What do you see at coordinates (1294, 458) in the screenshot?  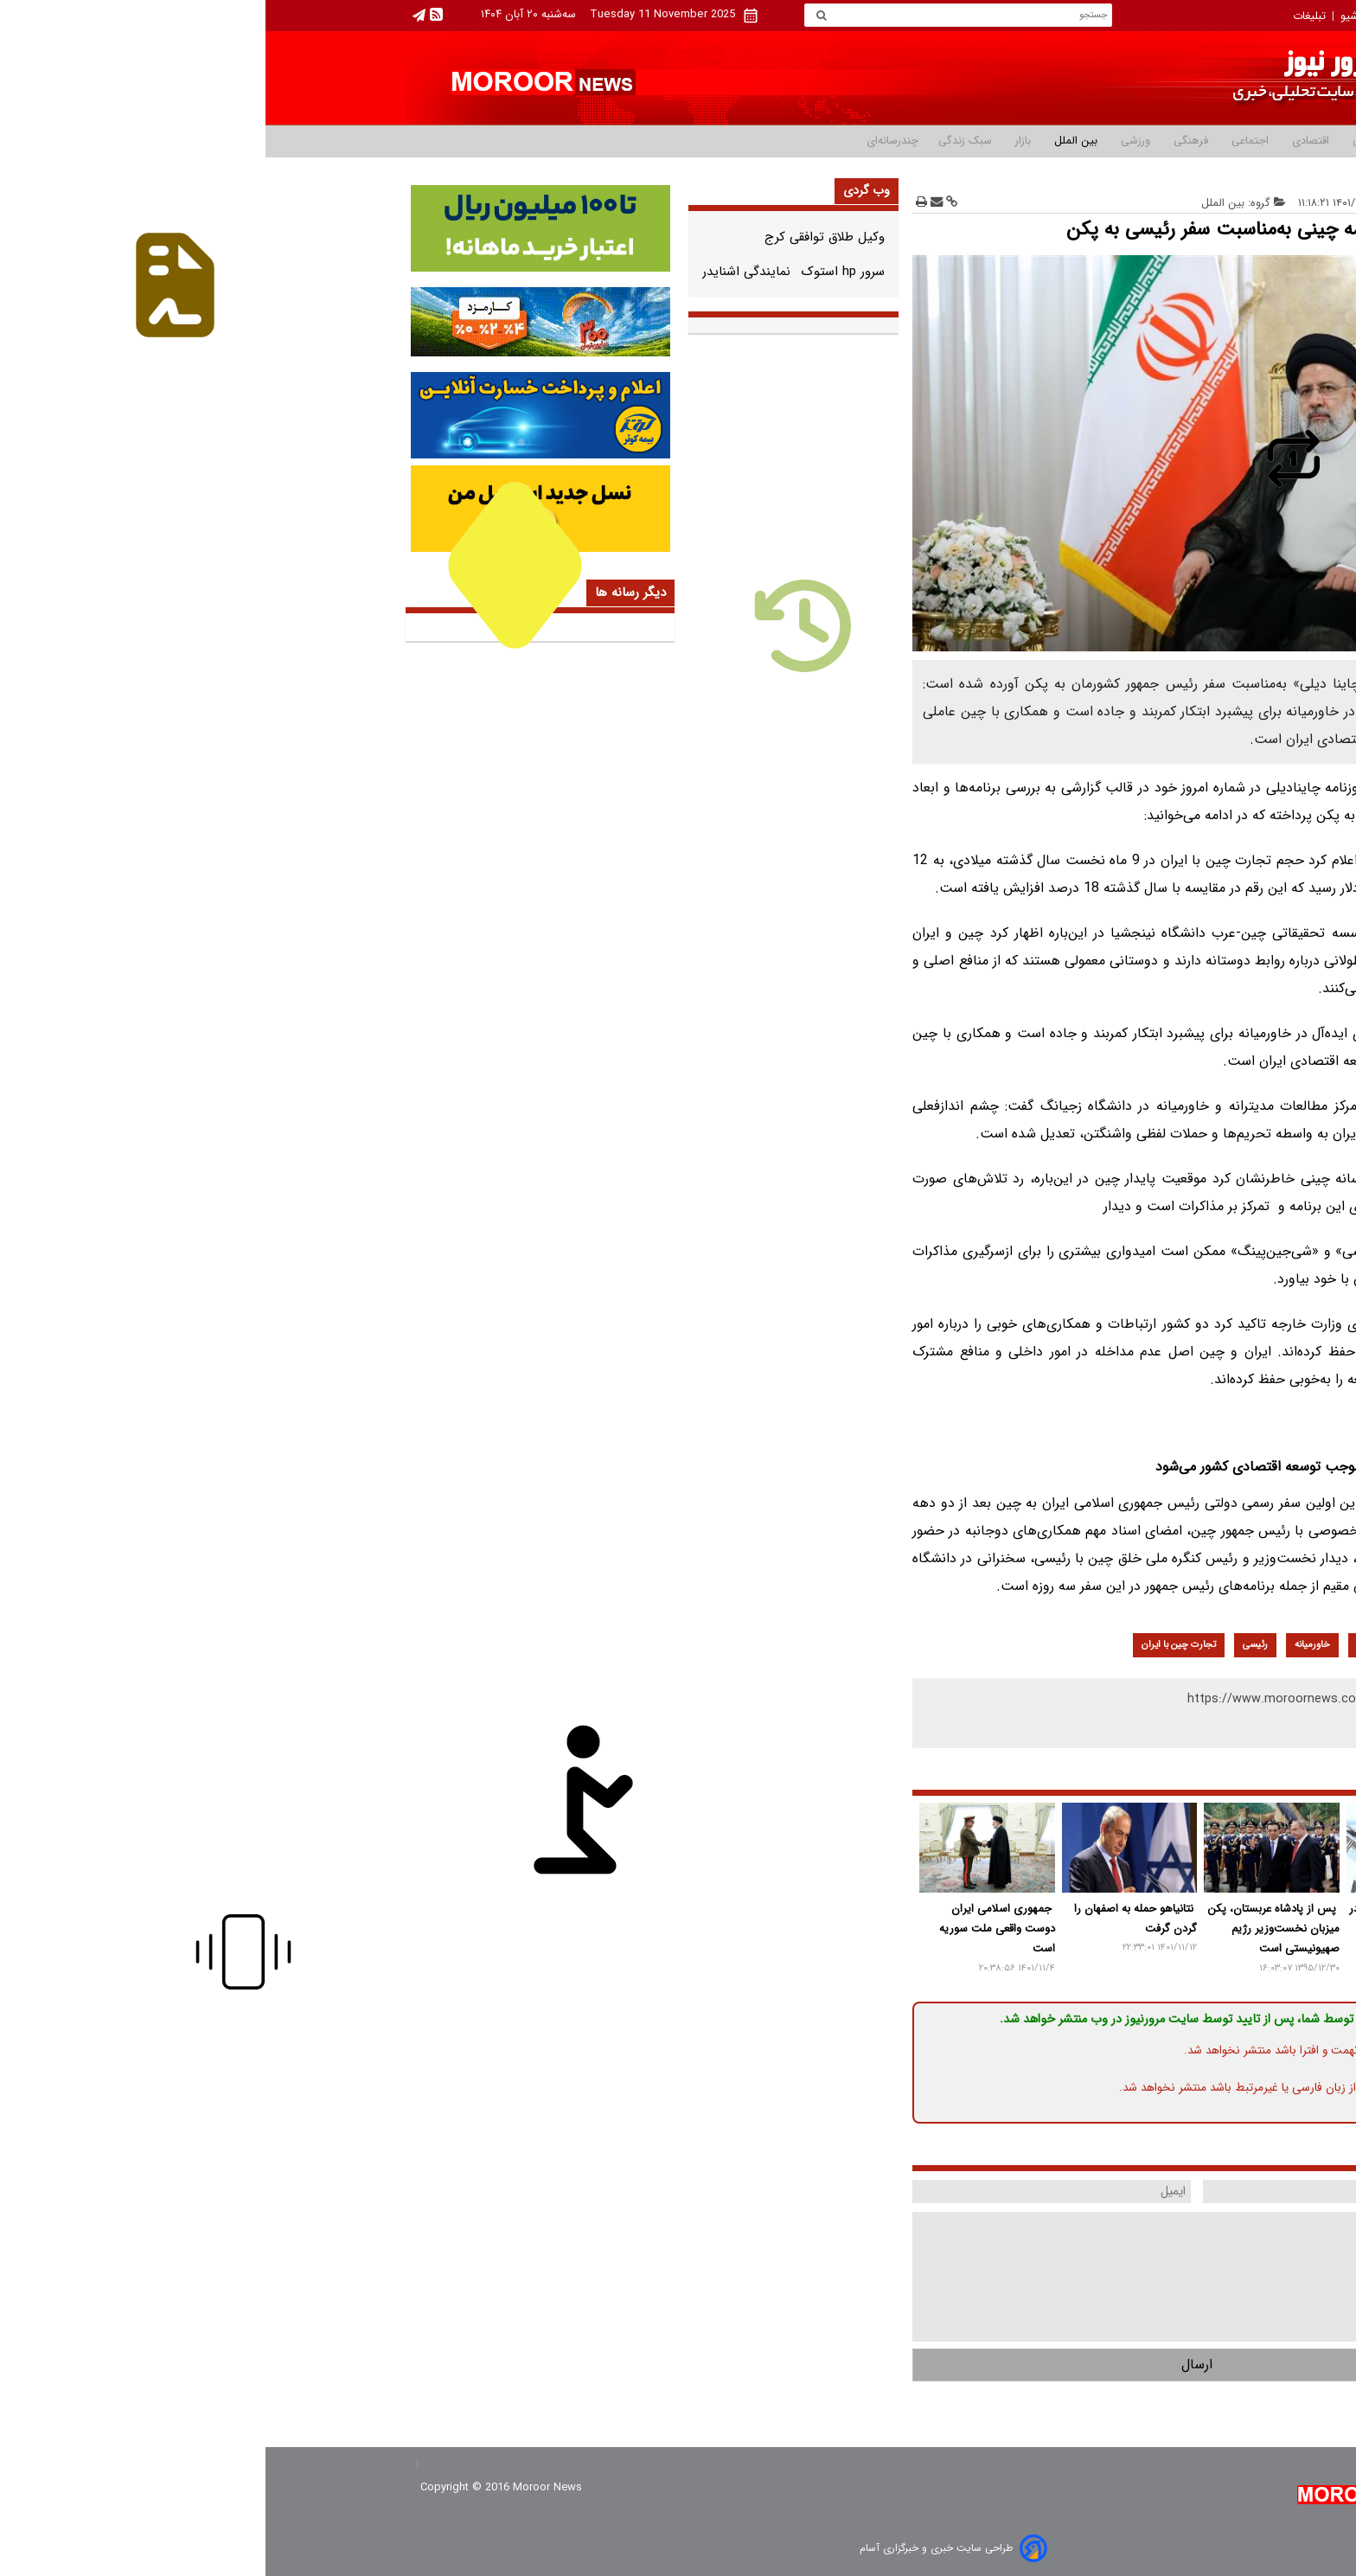 I see `repeat current track once` at bounding box center [1294, 458].